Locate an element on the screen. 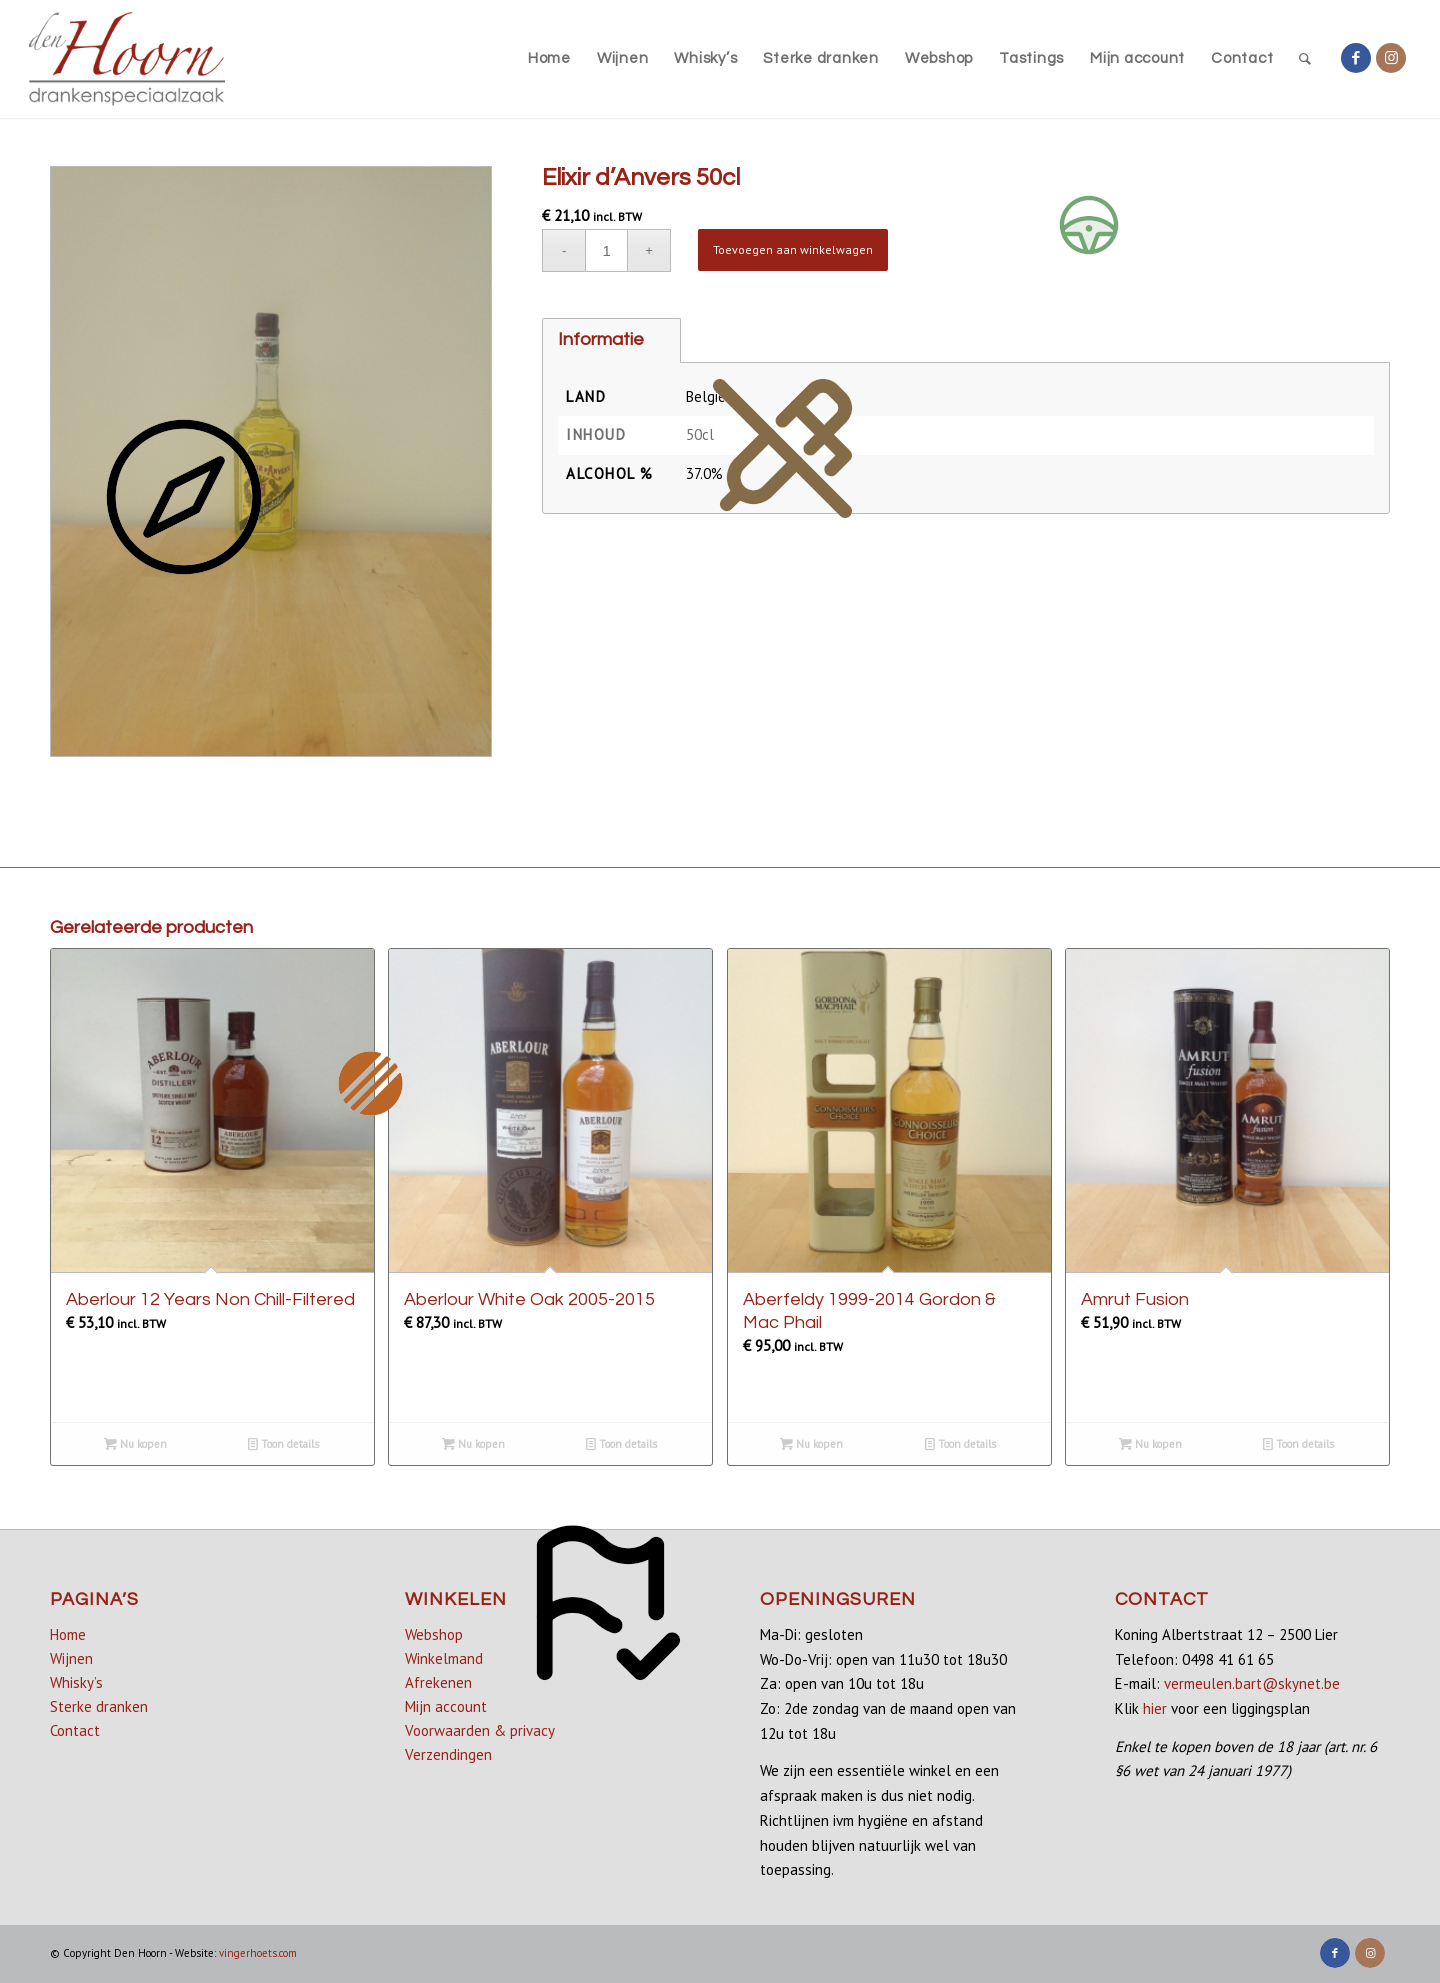 The width and height of the screenshot is (1440, 1983). access navigation or direction features is located at coordinates (184, 497).